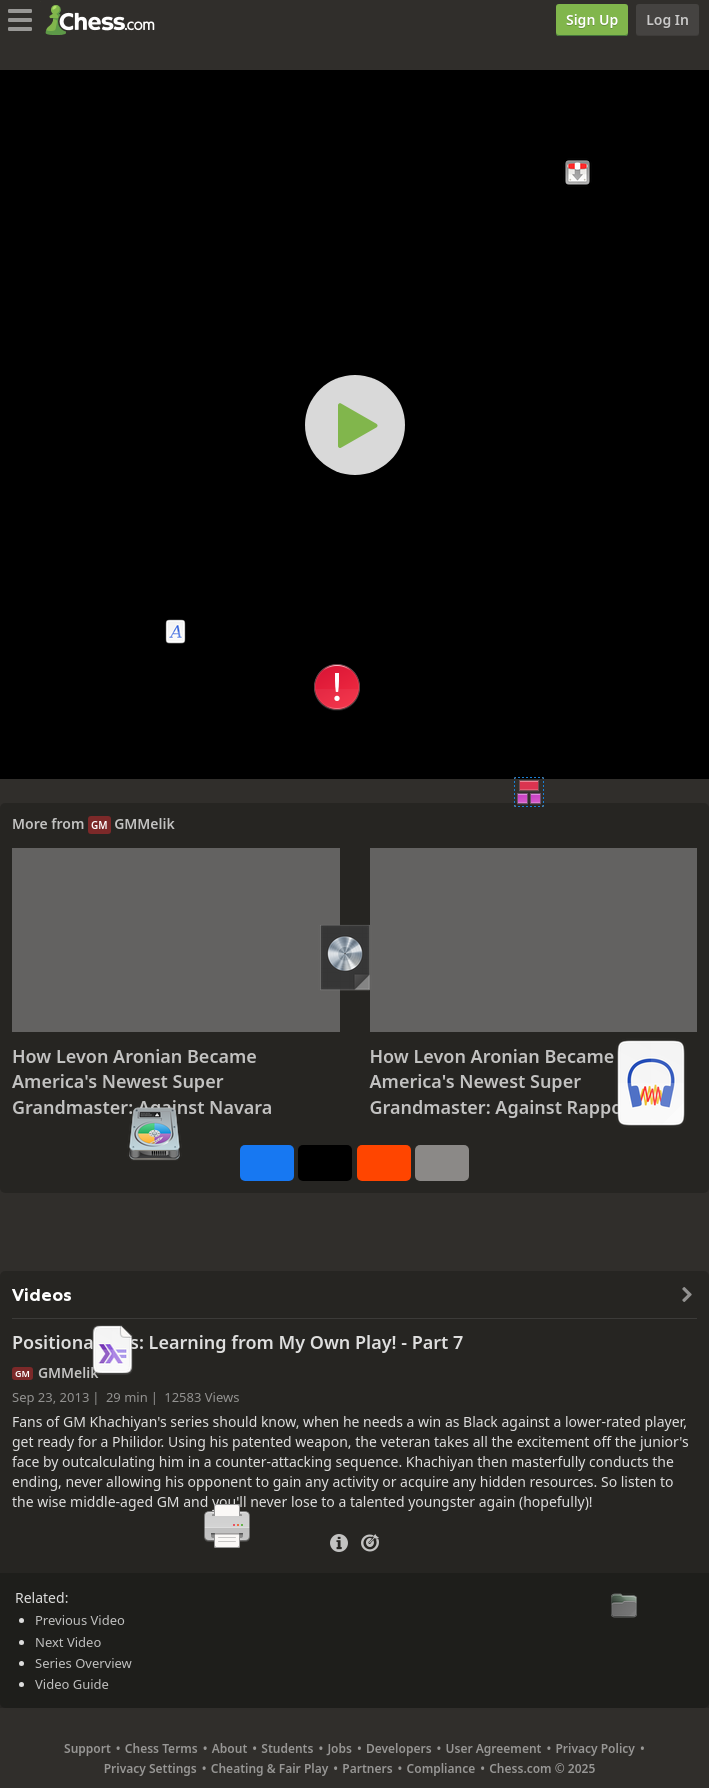 This screenshot has width=709, height=1788. I want to click on select all items in the current view, so click(529, 792).